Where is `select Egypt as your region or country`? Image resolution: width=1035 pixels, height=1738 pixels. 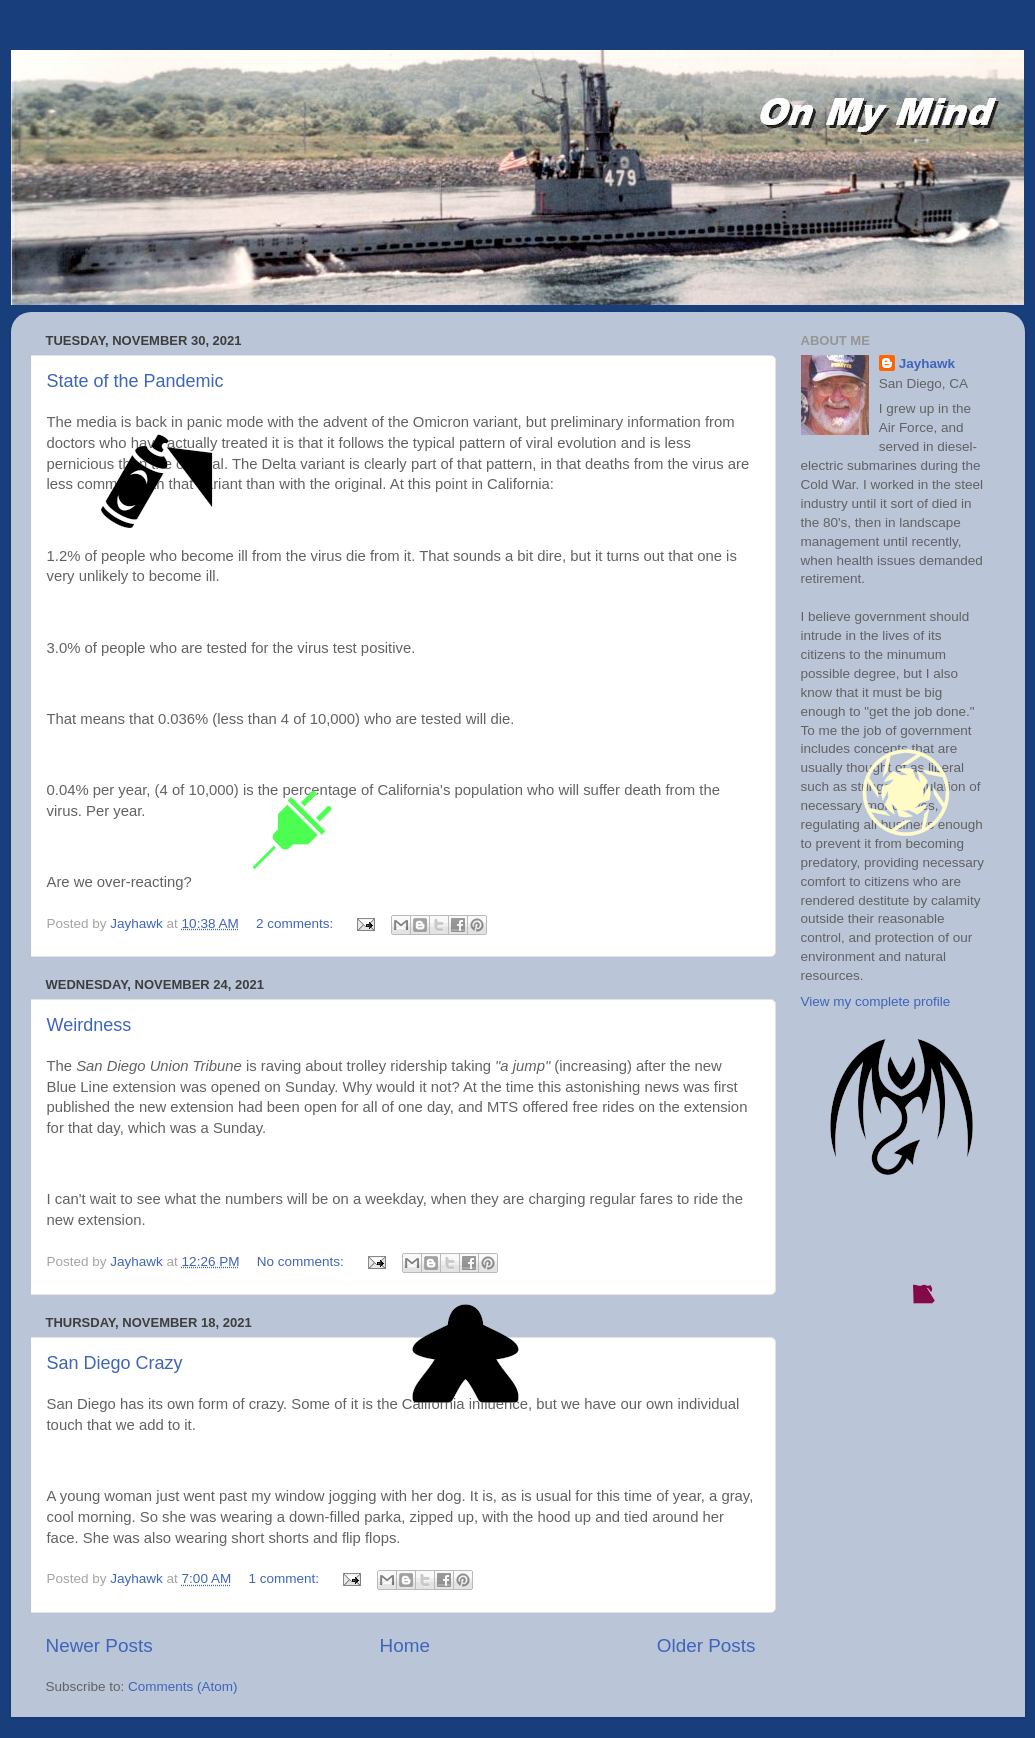
select Egypt as your region or country is located at coordinates (924, 1294).